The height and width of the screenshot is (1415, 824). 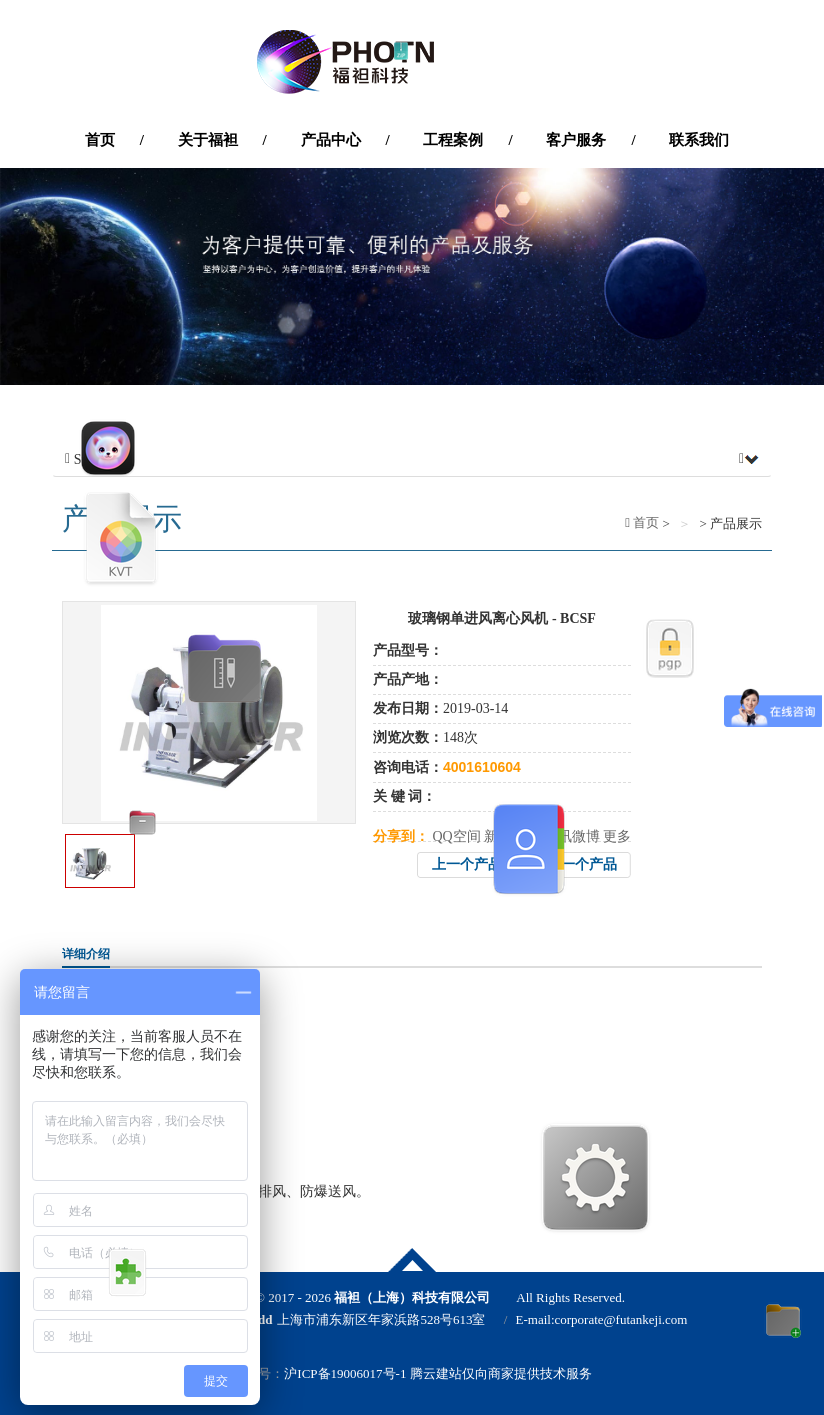 What do you see at coordinates (224, 668) in the screenshot?
I see `open templates folder` at bounding box center [224, 668].